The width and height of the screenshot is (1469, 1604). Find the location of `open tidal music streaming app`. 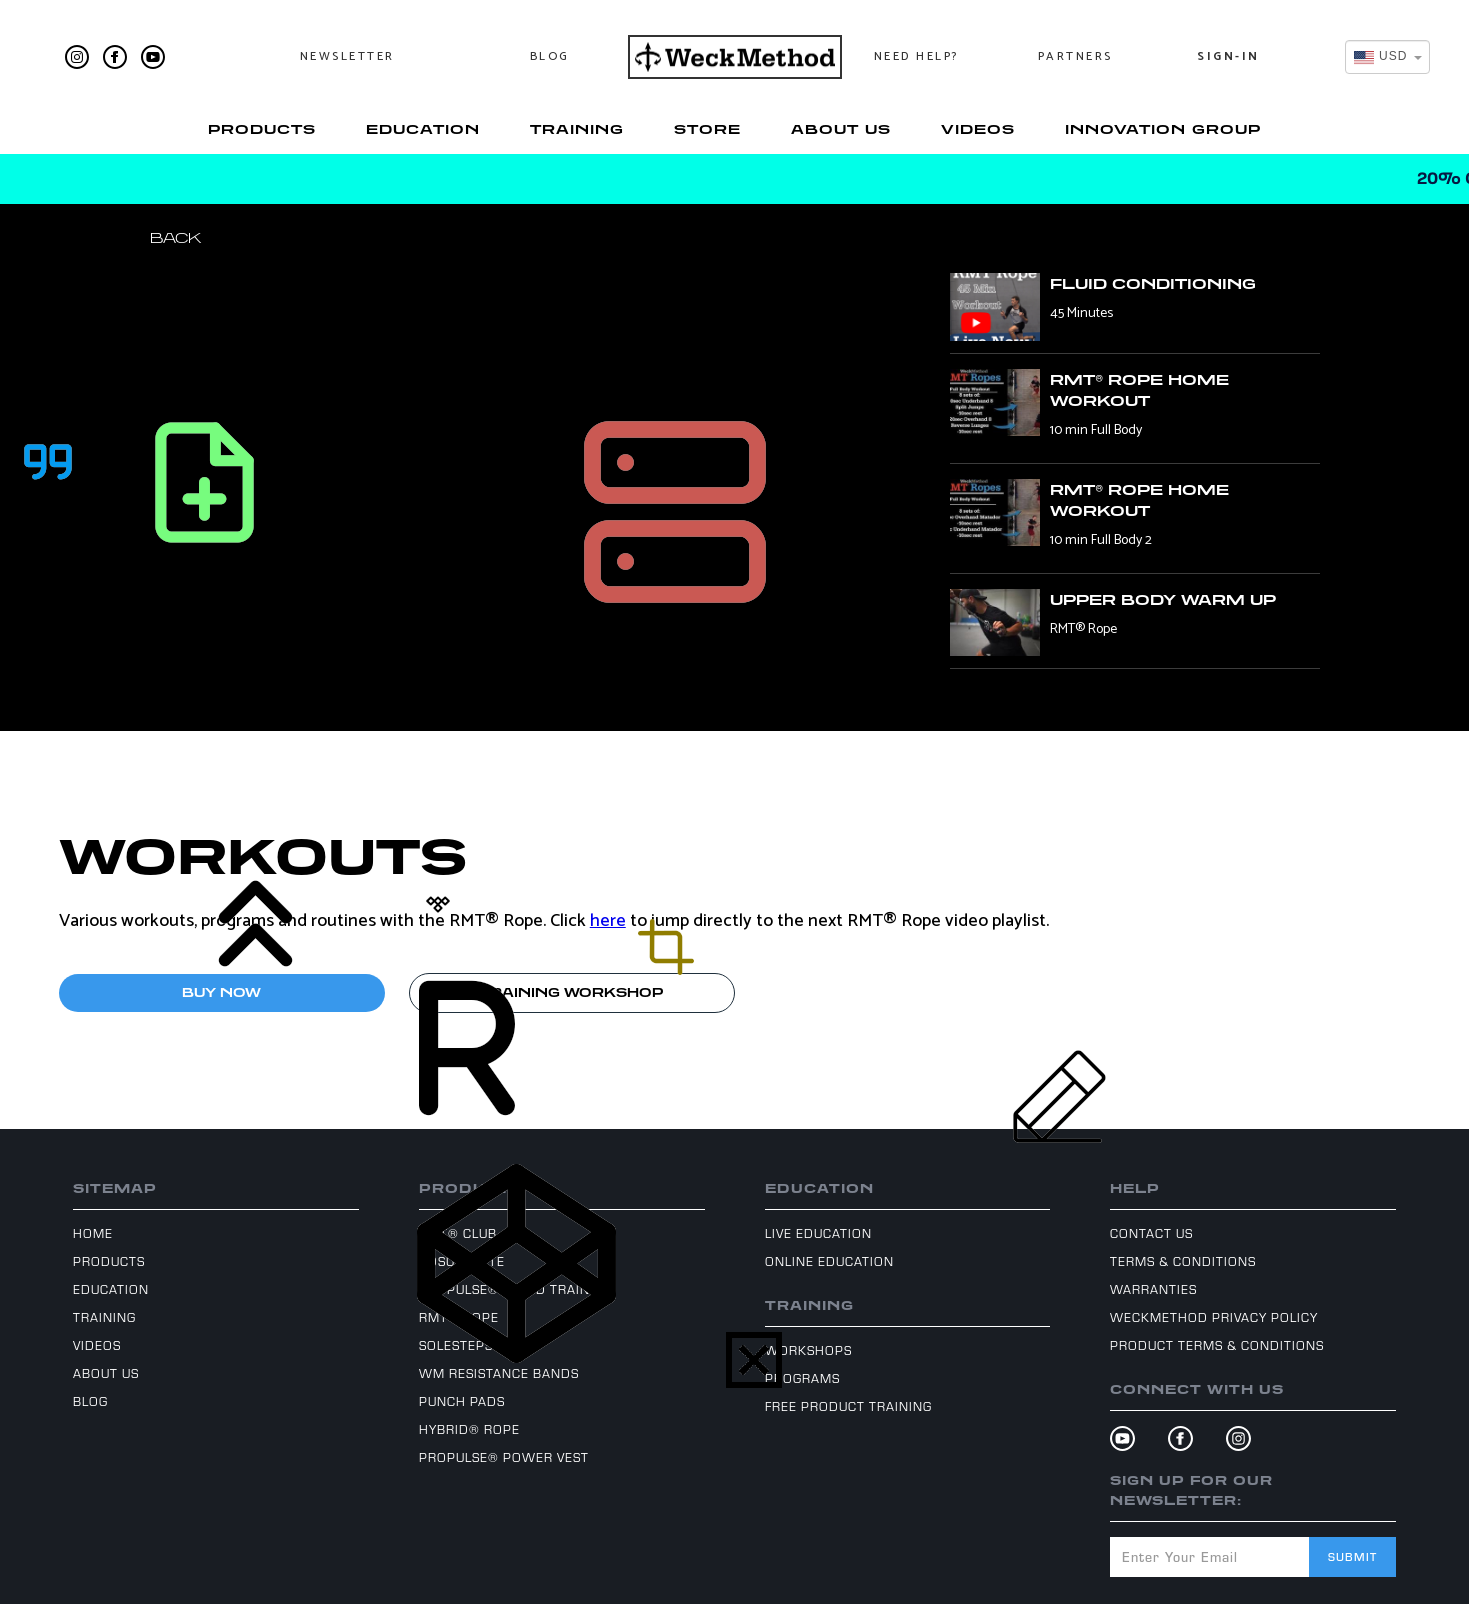

open tidal music streaming app is located at coordinates (438, 904).